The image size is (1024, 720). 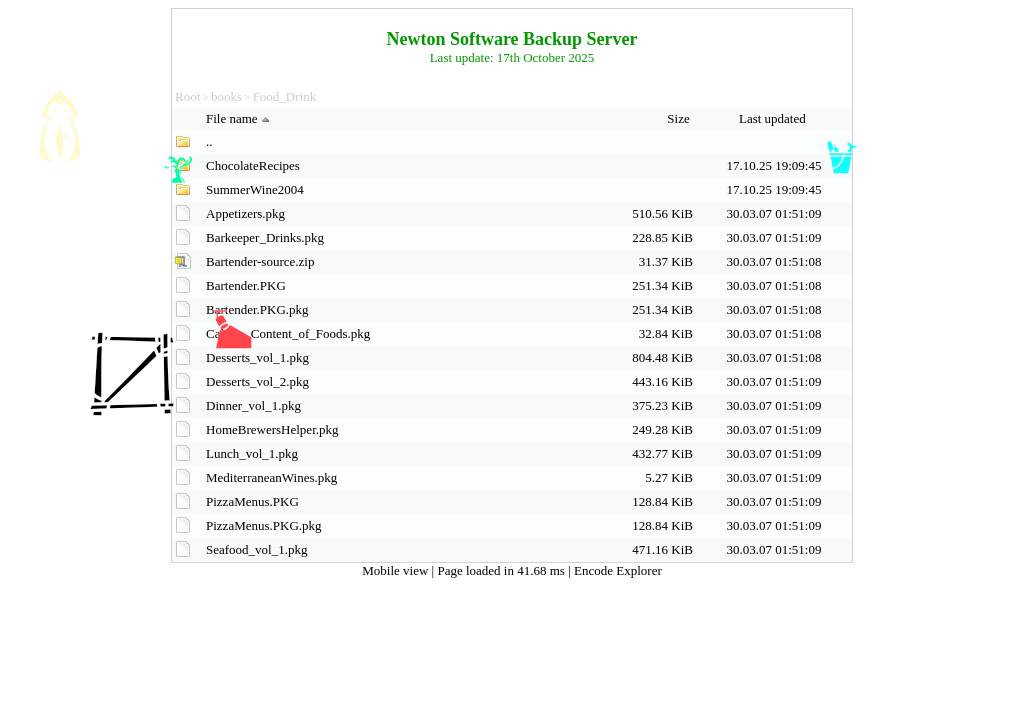 I want to click on stealth or rogue character class selection, so click(x=60, y=127).